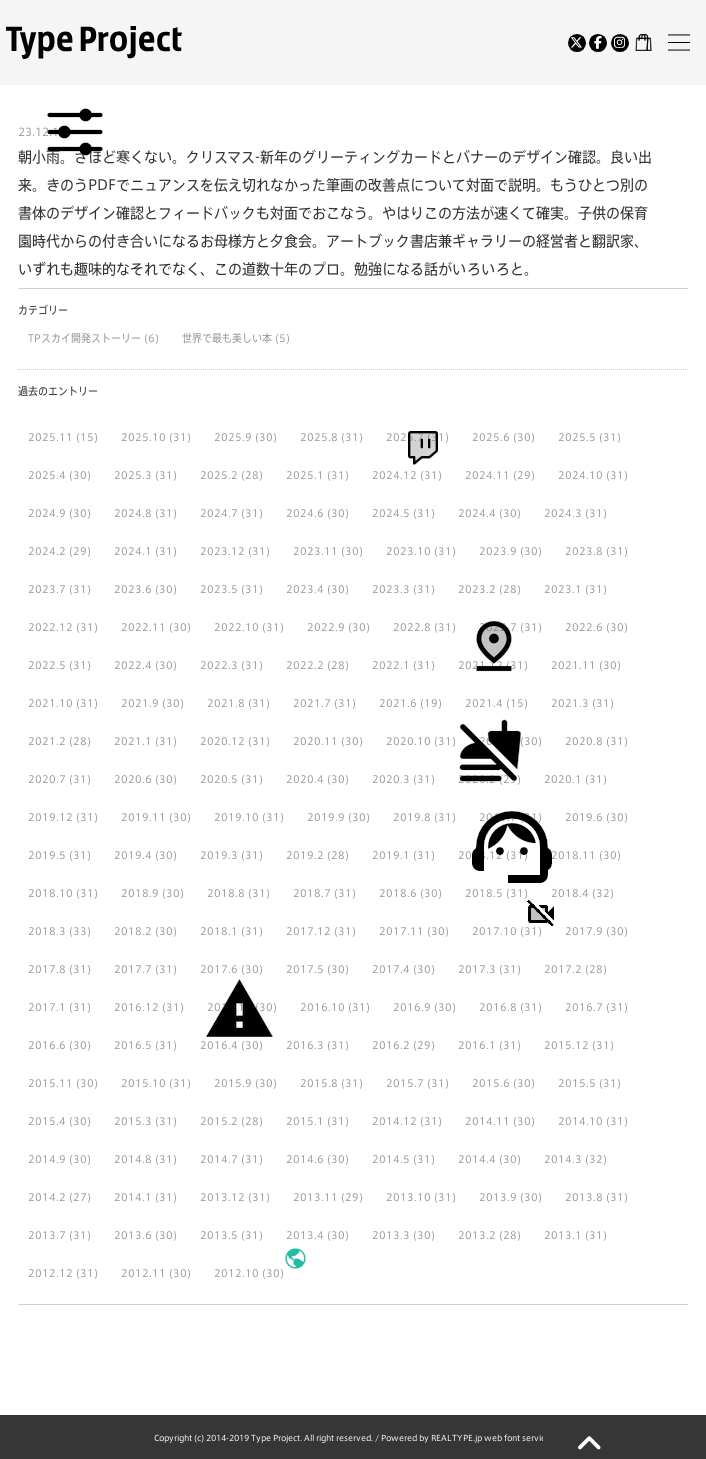 Image resolution: width=706 pixels, height=1459 pixels. Describe the element at coordinates (494, 646) in the screenshot. I see `drop a pin on the map` at that location.